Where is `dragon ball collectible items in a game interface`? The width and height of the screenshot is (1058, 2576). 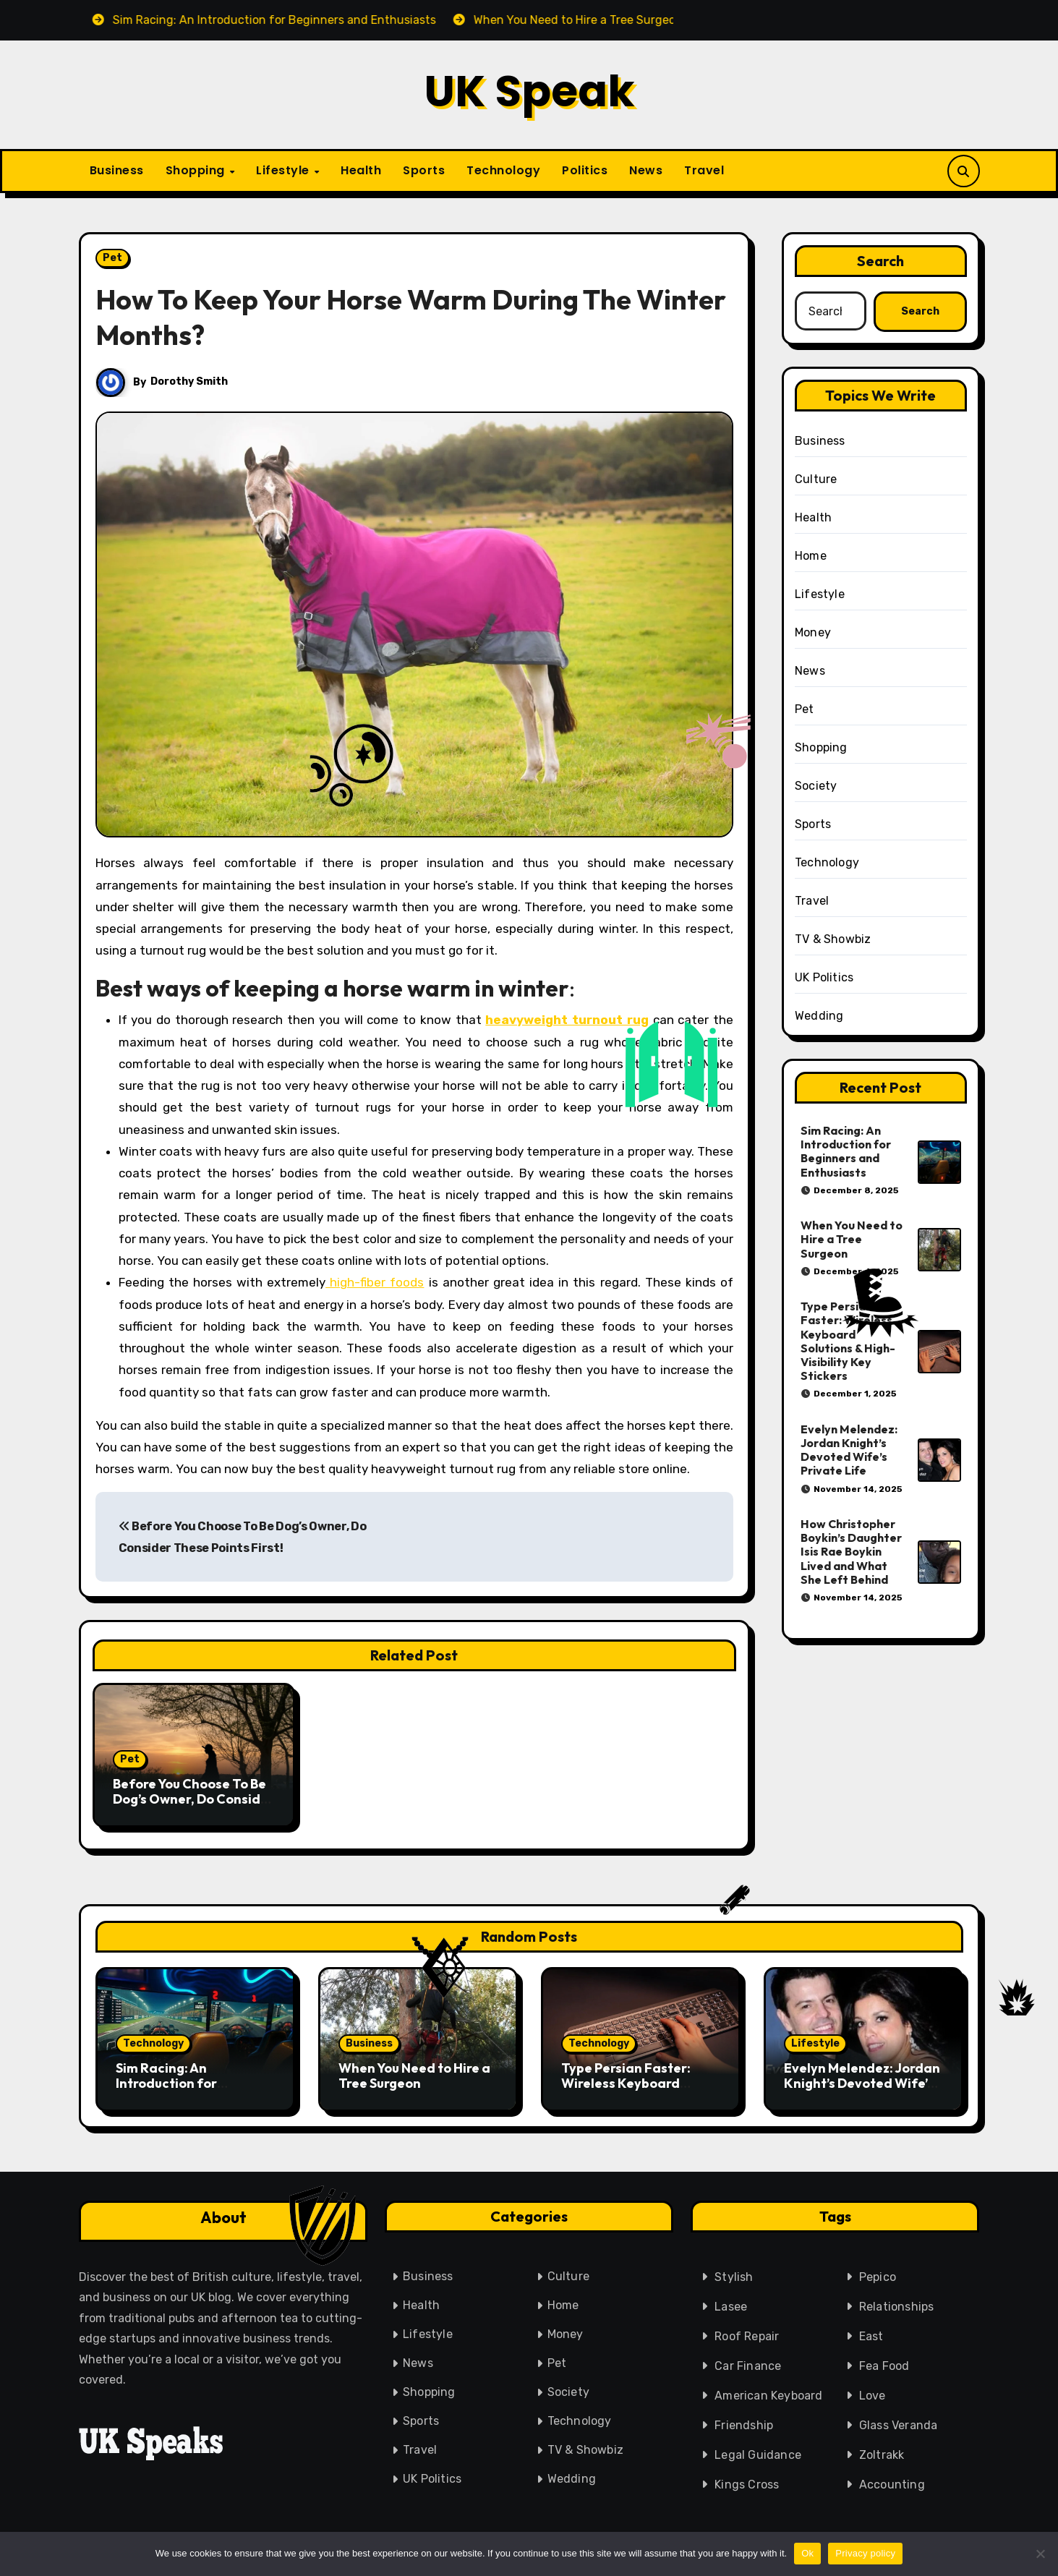
dragon ball collectible items in a game interface is located at coordinates (351, 766).